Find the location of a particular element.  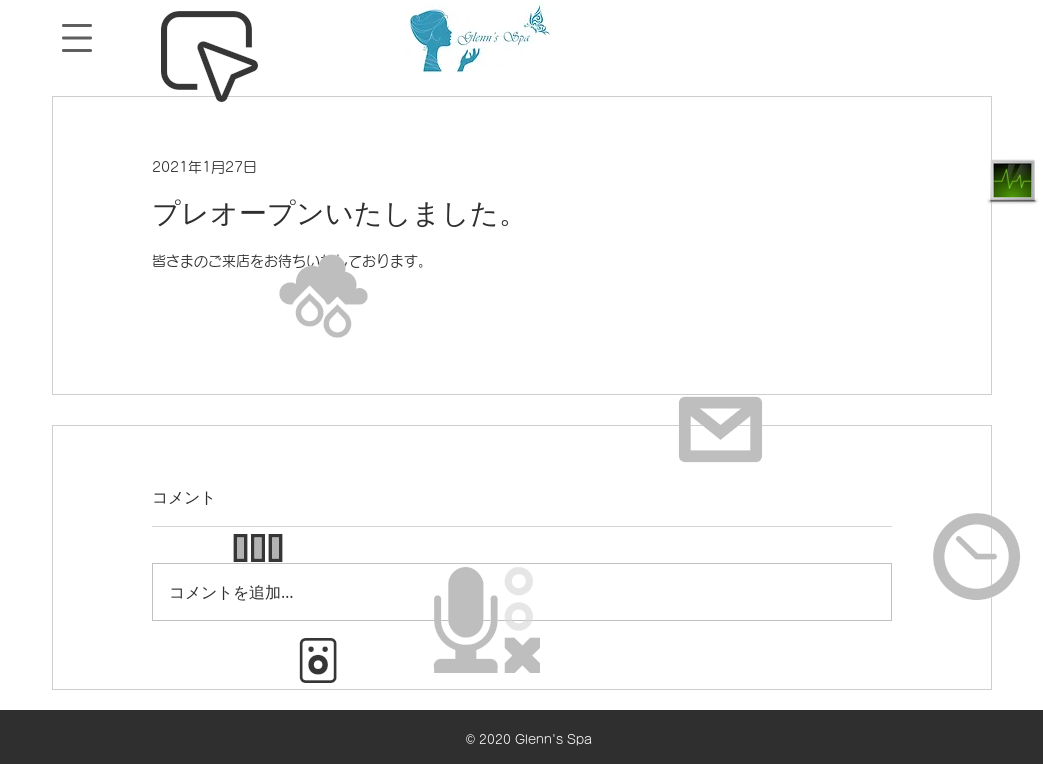

microphone is muted is located at coordinates (483, 616).